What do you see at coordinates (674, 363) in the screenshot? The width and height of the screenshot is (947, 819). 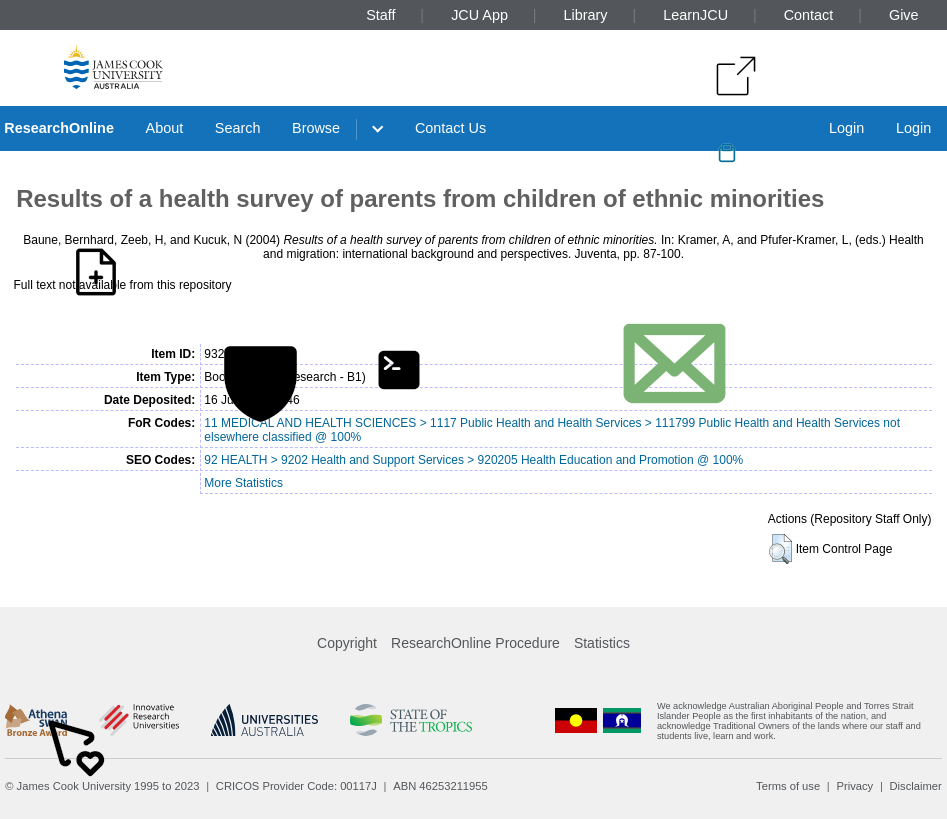 I see `open your inbox` at bounding box center [674, 363].